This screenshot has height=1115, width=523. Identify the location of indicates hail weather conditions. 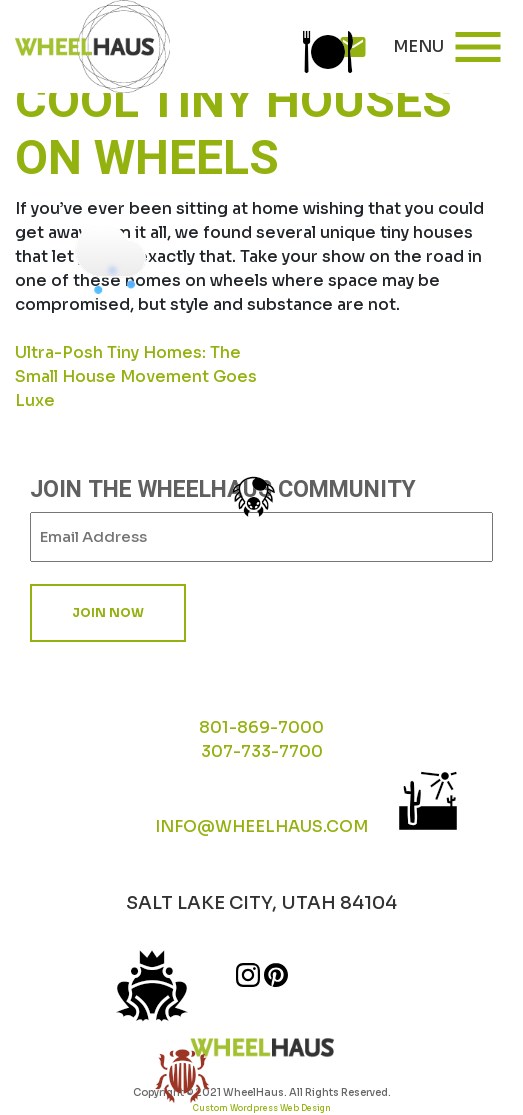
(110, 258).